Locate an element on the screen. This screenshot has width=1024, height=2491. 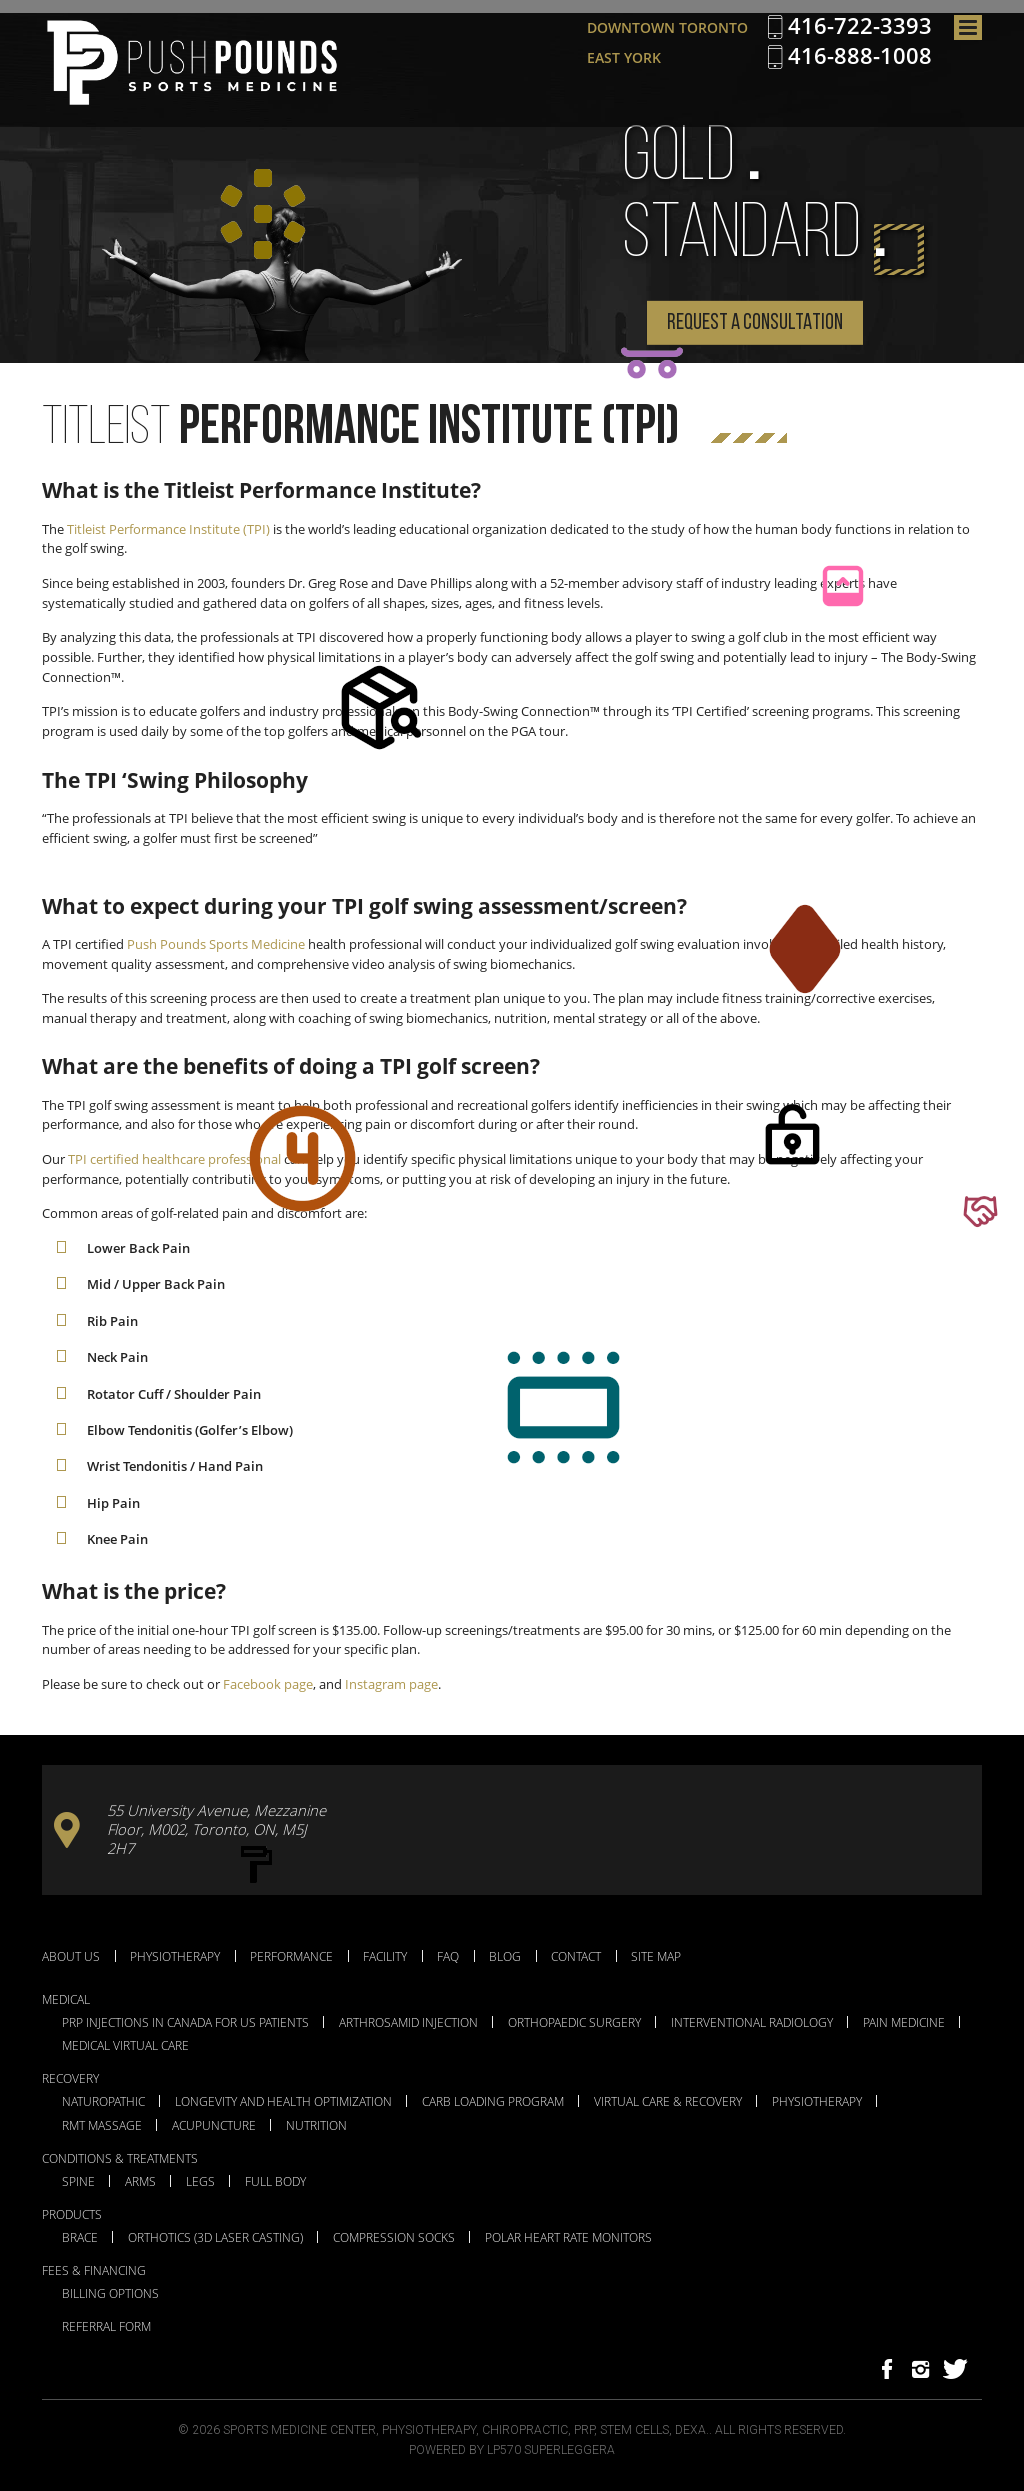
step 4 in a multi-step process is located at coordinates (302, 1158).